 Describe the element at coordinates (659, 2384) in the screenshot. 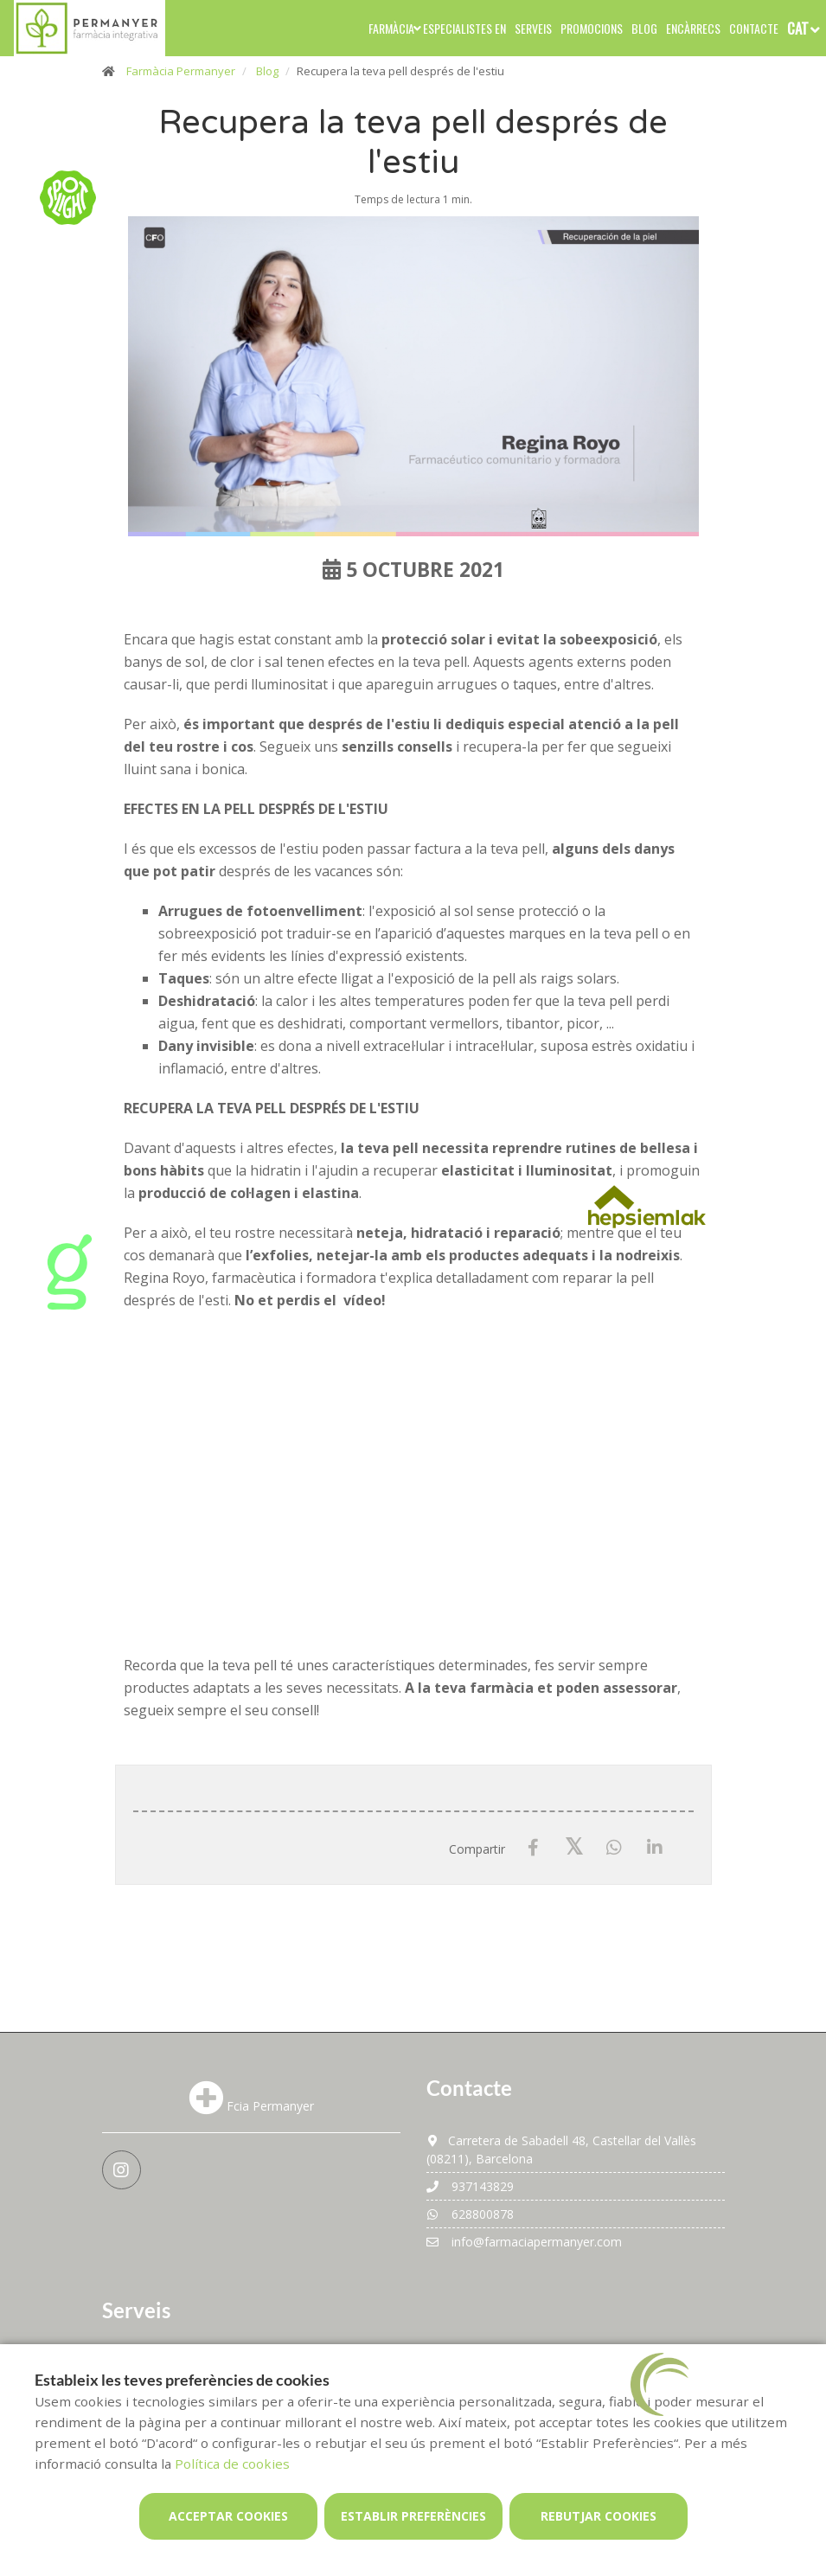

I see `akamai technologies company logo` at that location.